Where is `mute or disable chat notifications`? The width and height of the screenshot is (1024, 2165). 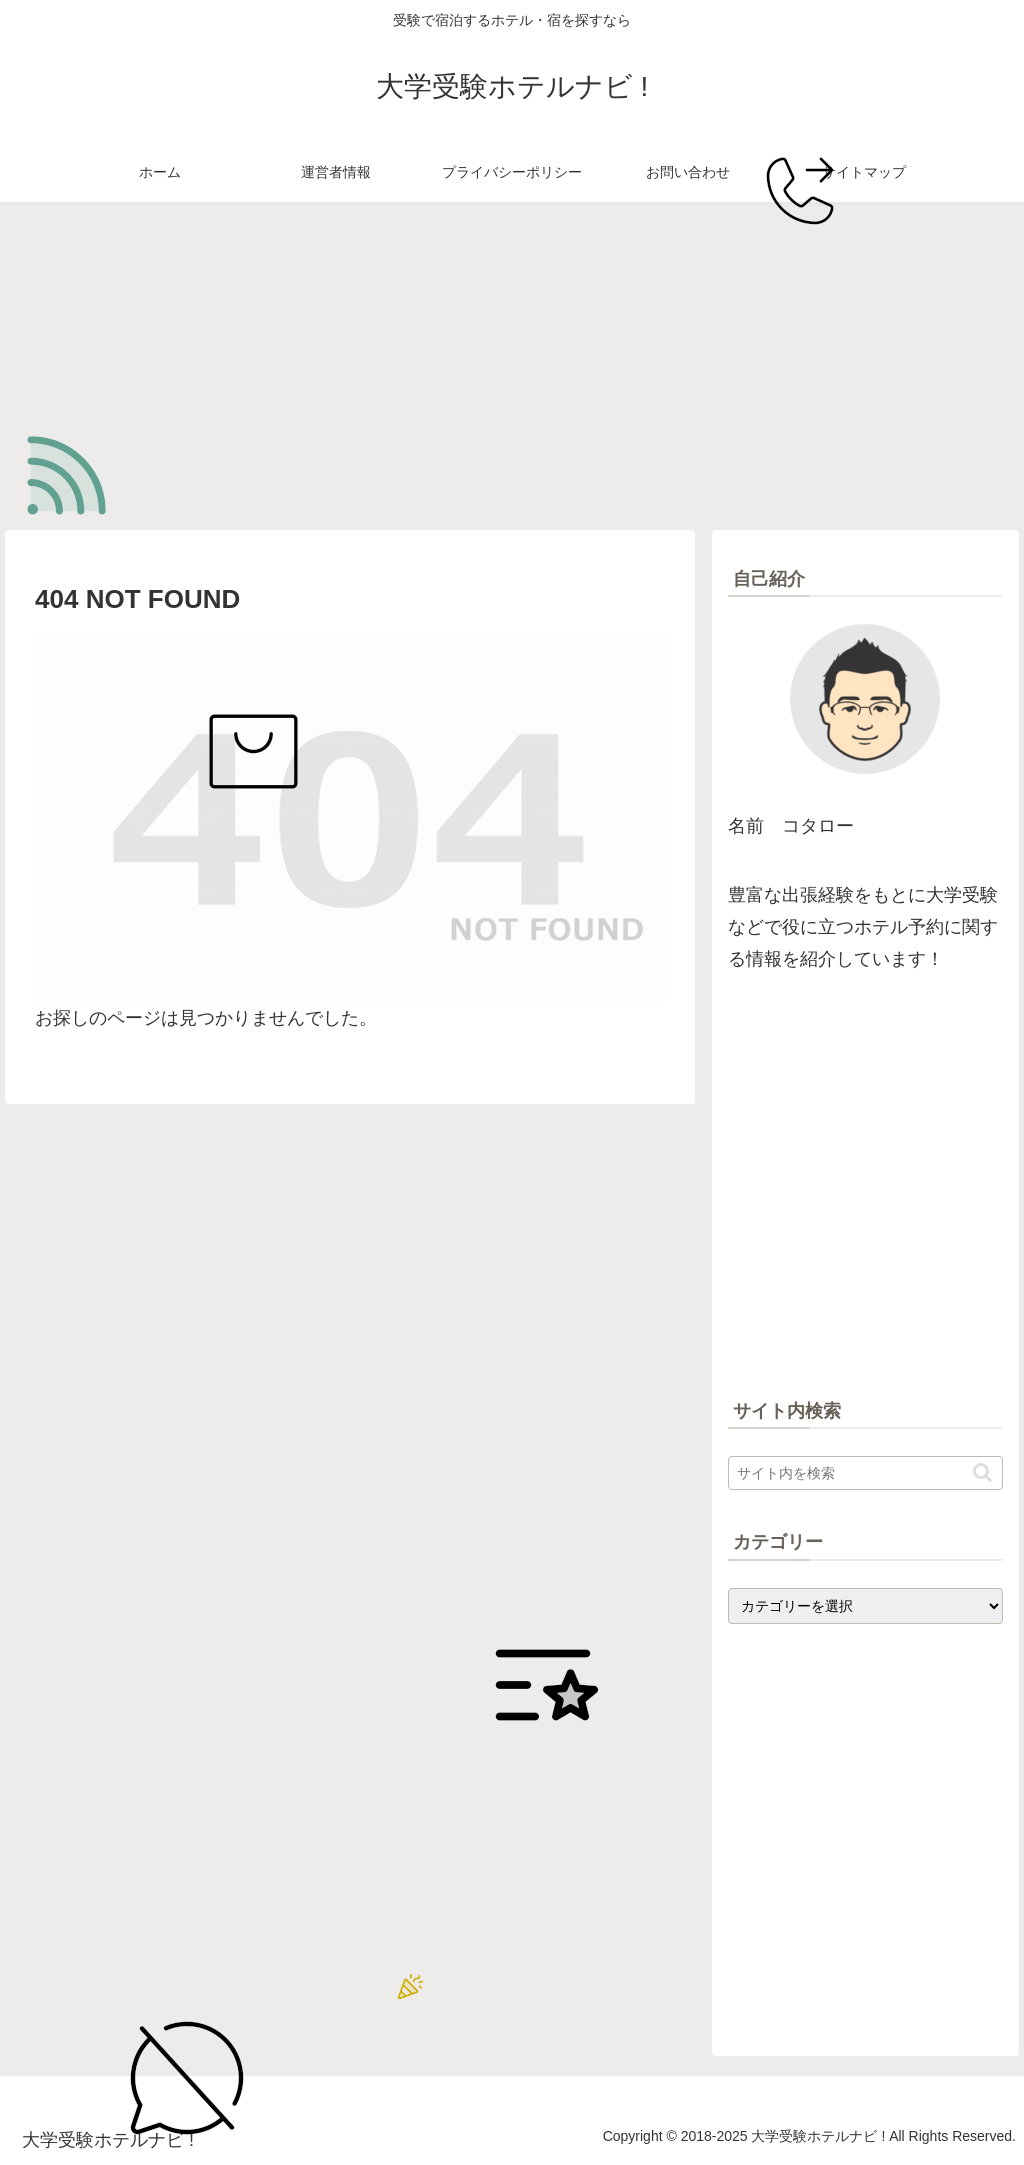 mute or disable chat notifications is located at coordinates (187, 2078).